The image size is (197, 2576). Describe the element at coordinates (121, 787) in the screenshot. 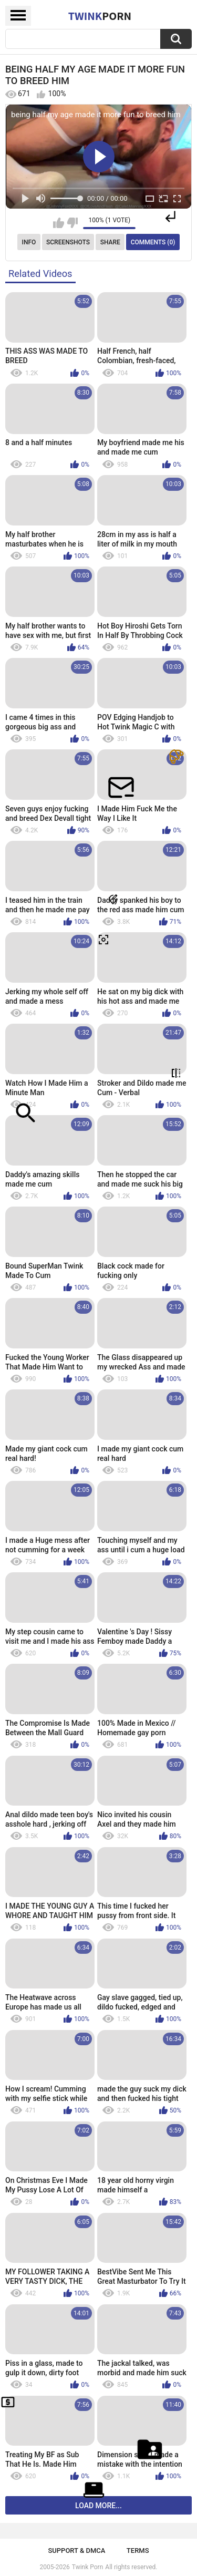

I see `remove an email from your inbox` at that location.